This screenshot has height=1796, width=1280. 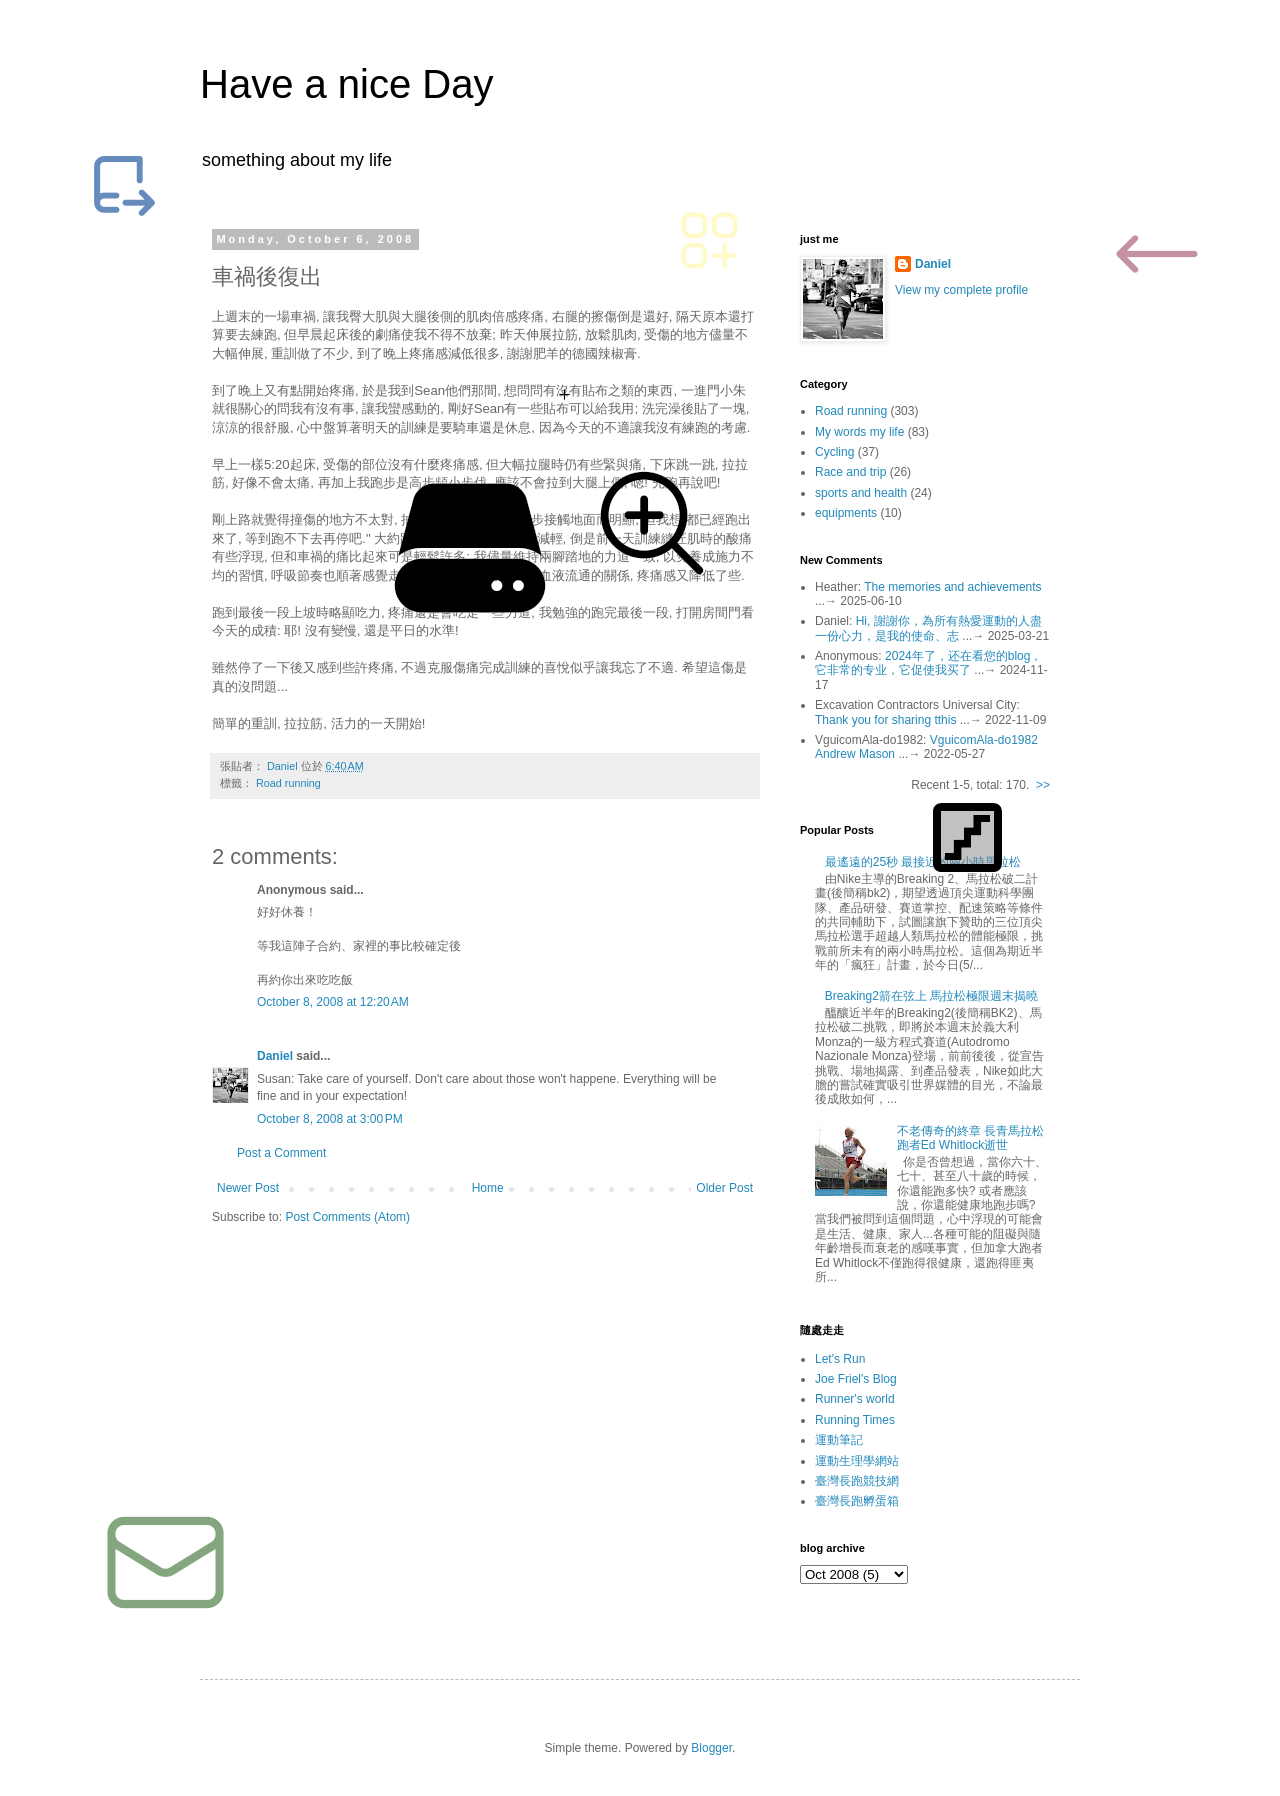 What do you see at coordinates (564, 394) in the screenshot?
I see `add a new item` at bounding box center [564, 394].